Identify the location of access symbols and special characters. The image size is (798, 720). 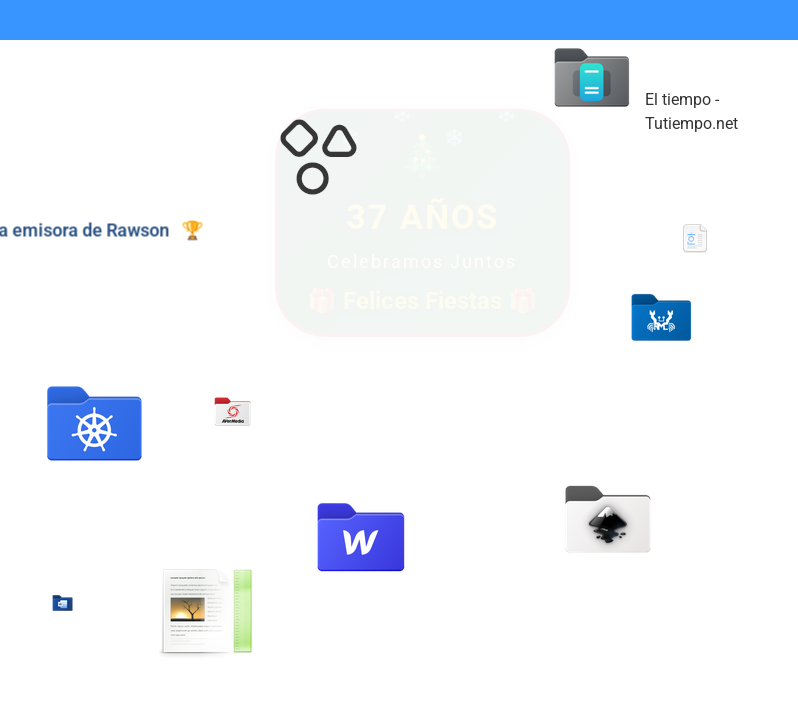
(318, 157).